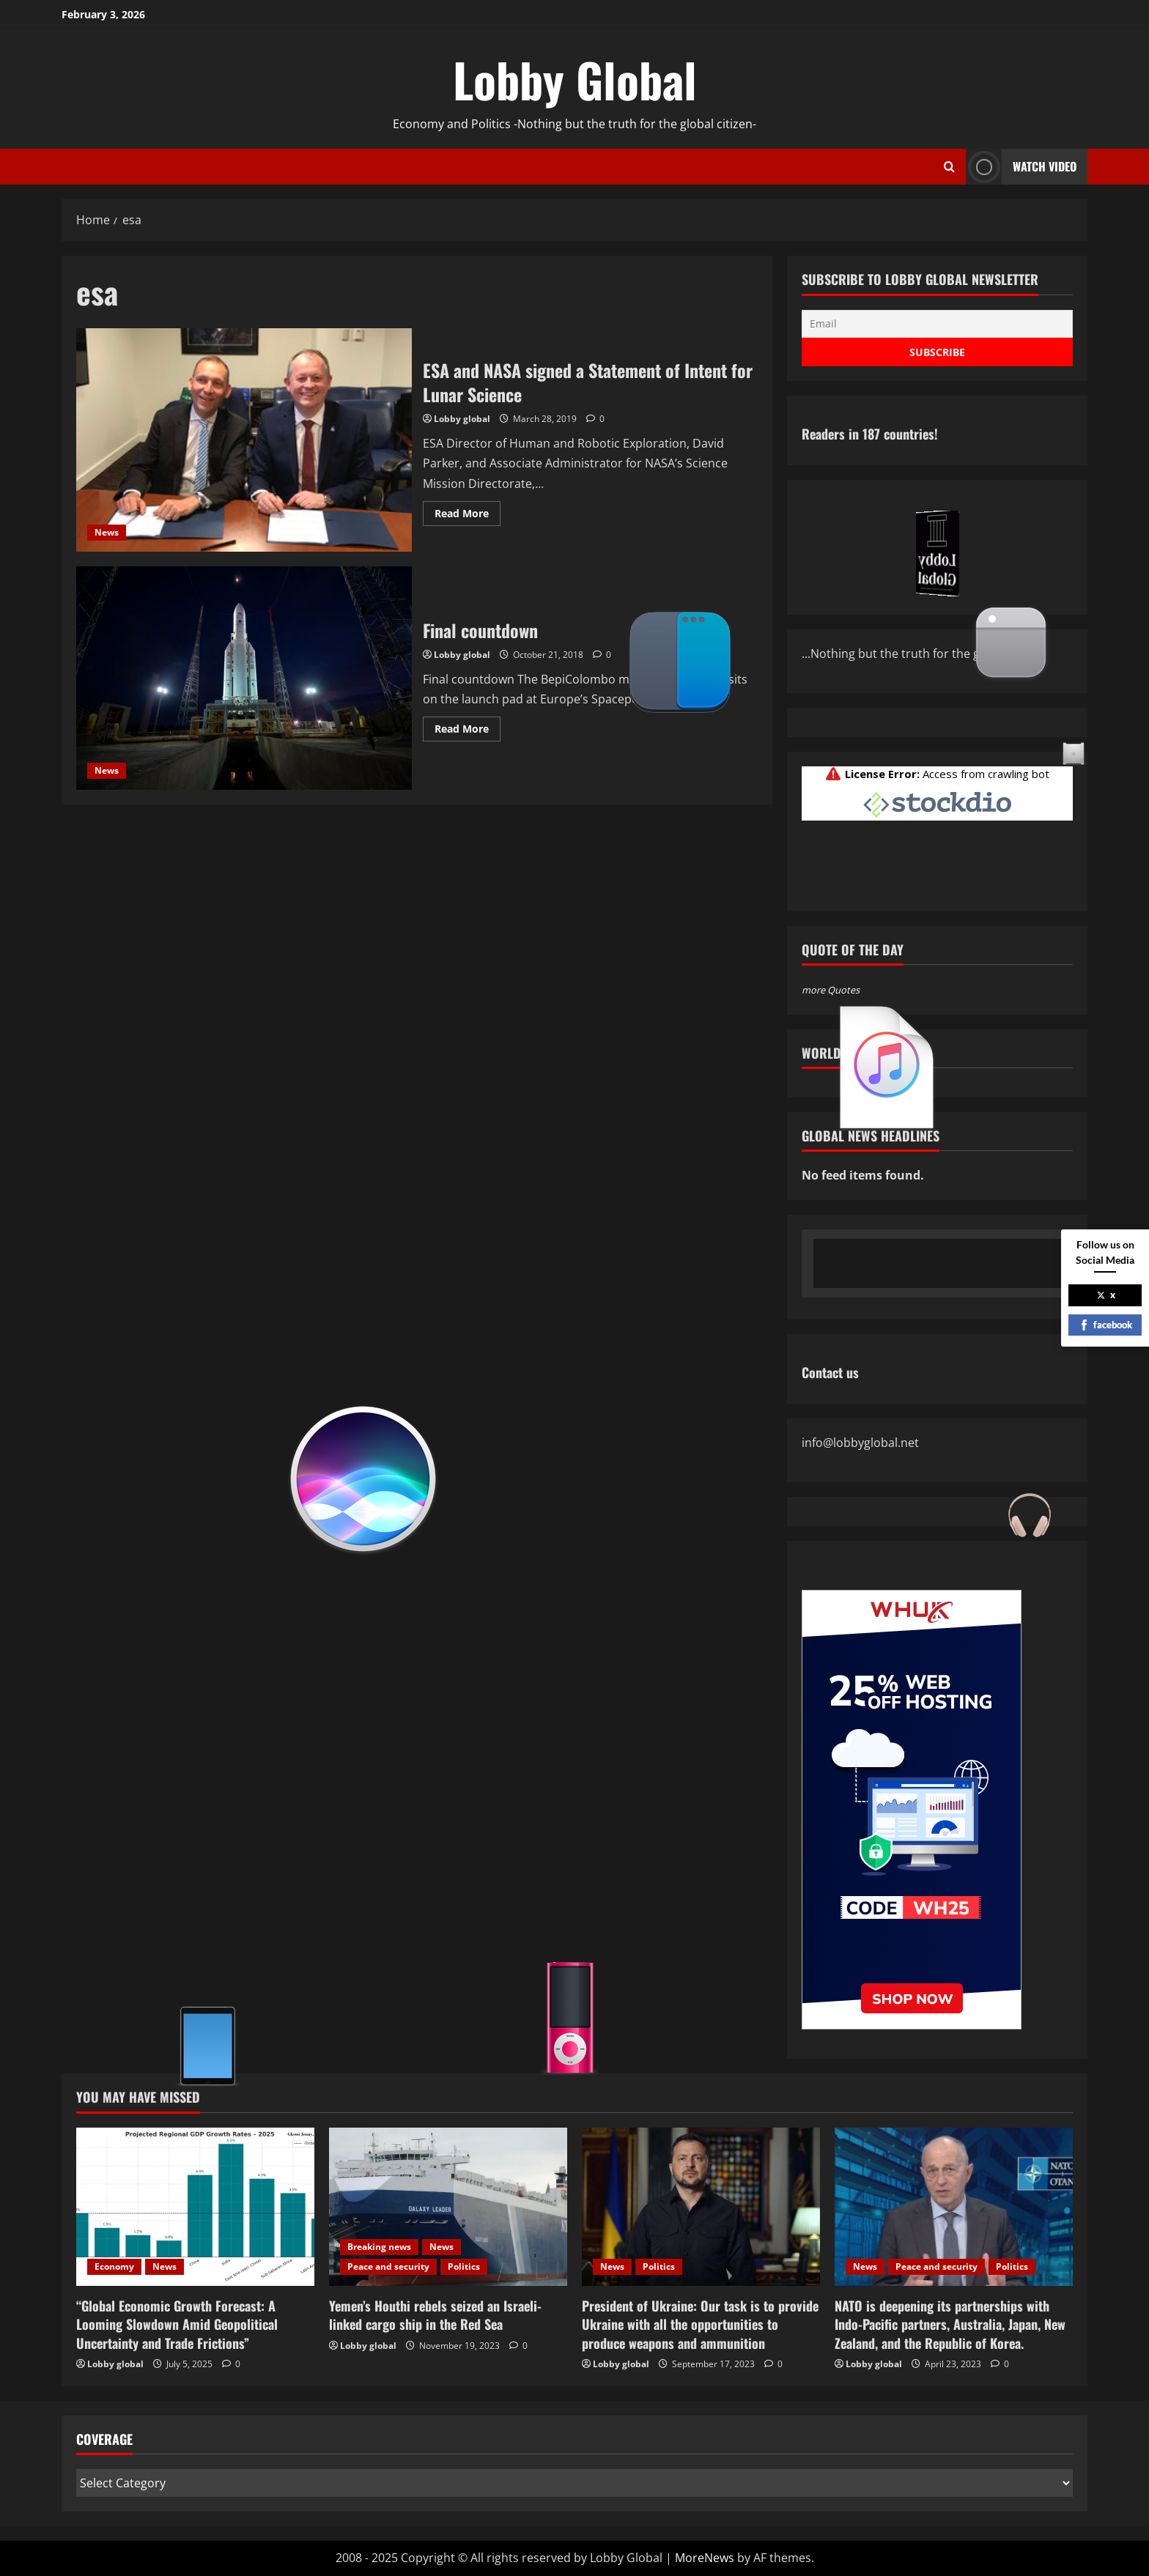  What do you see at coordinates (207, 2046) in the screenshot?
I see `iPad with cellular connectivity` at bounding box center [207, 2046].